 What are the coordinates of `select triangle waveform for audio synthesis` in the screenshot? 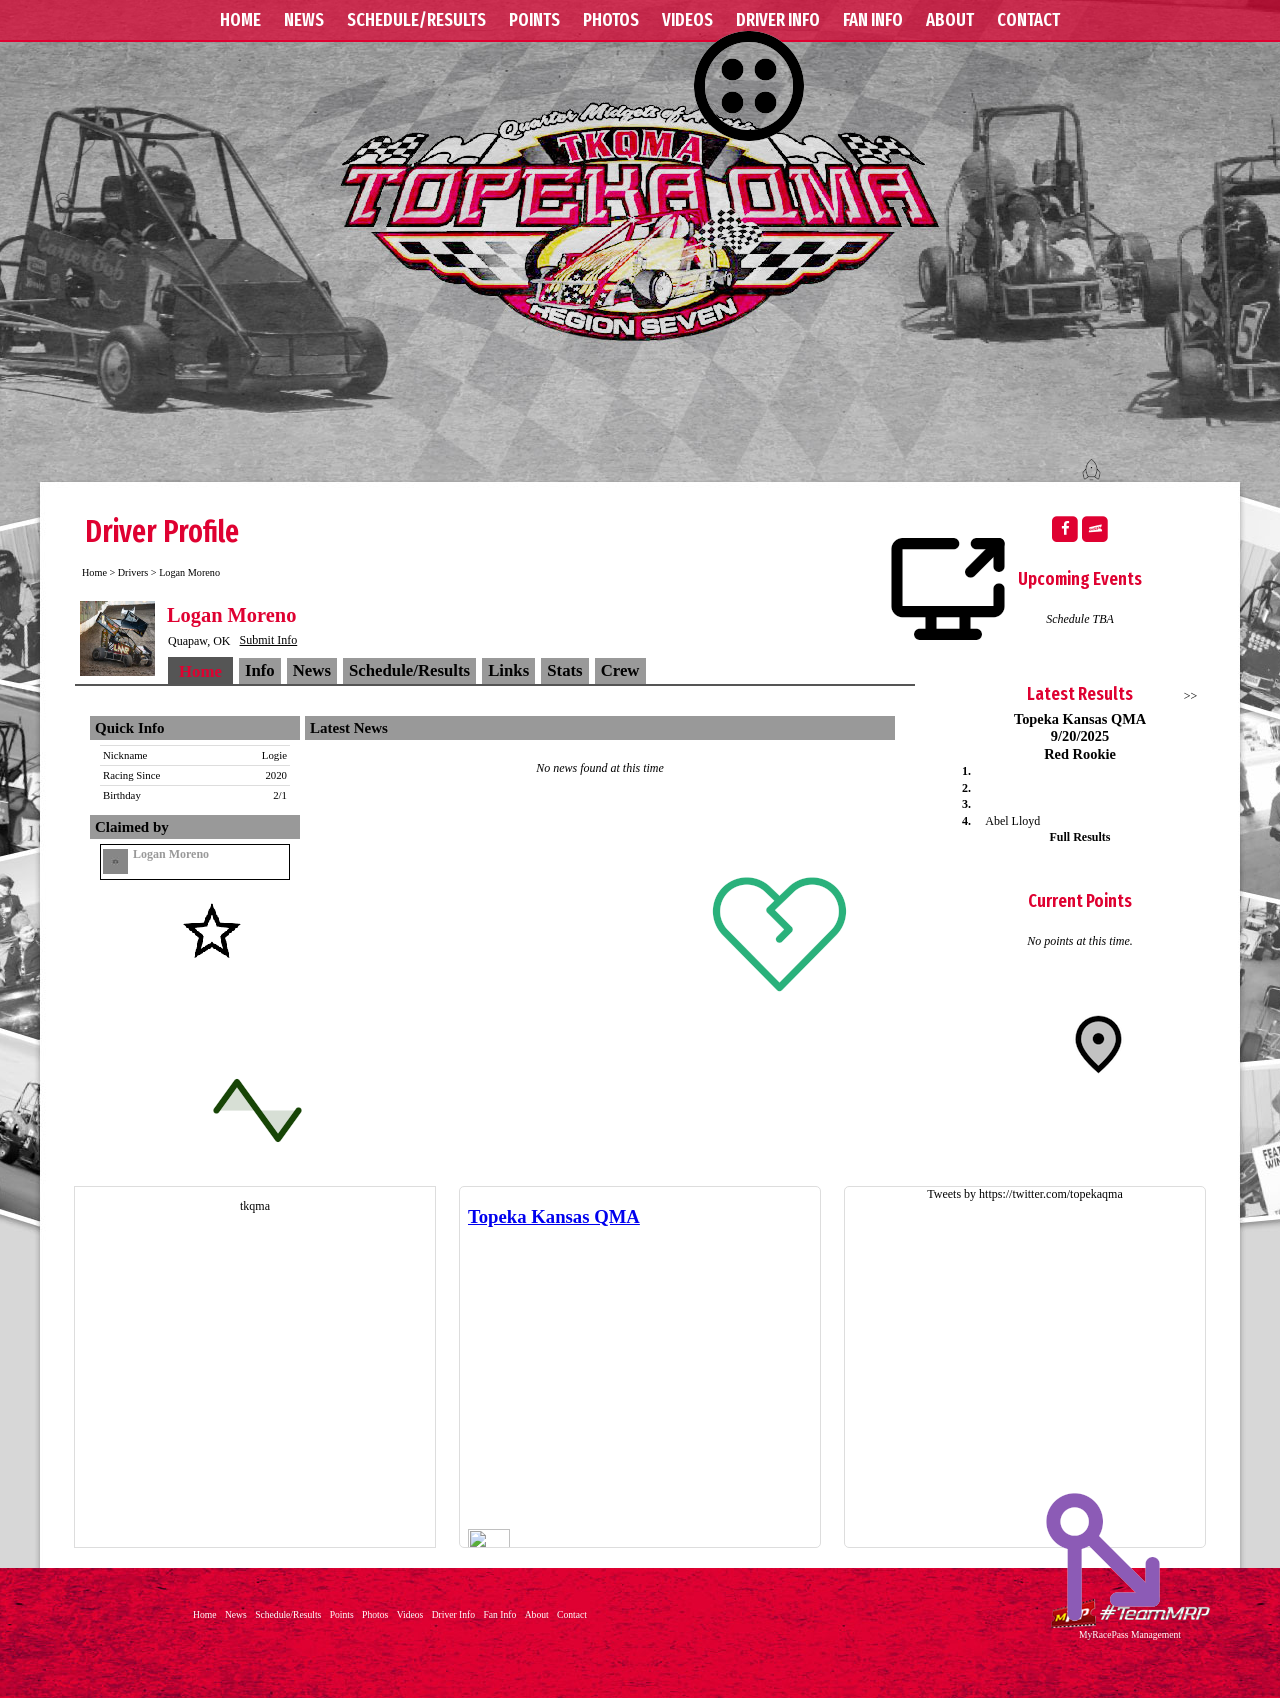 It's located at (257, 1110).